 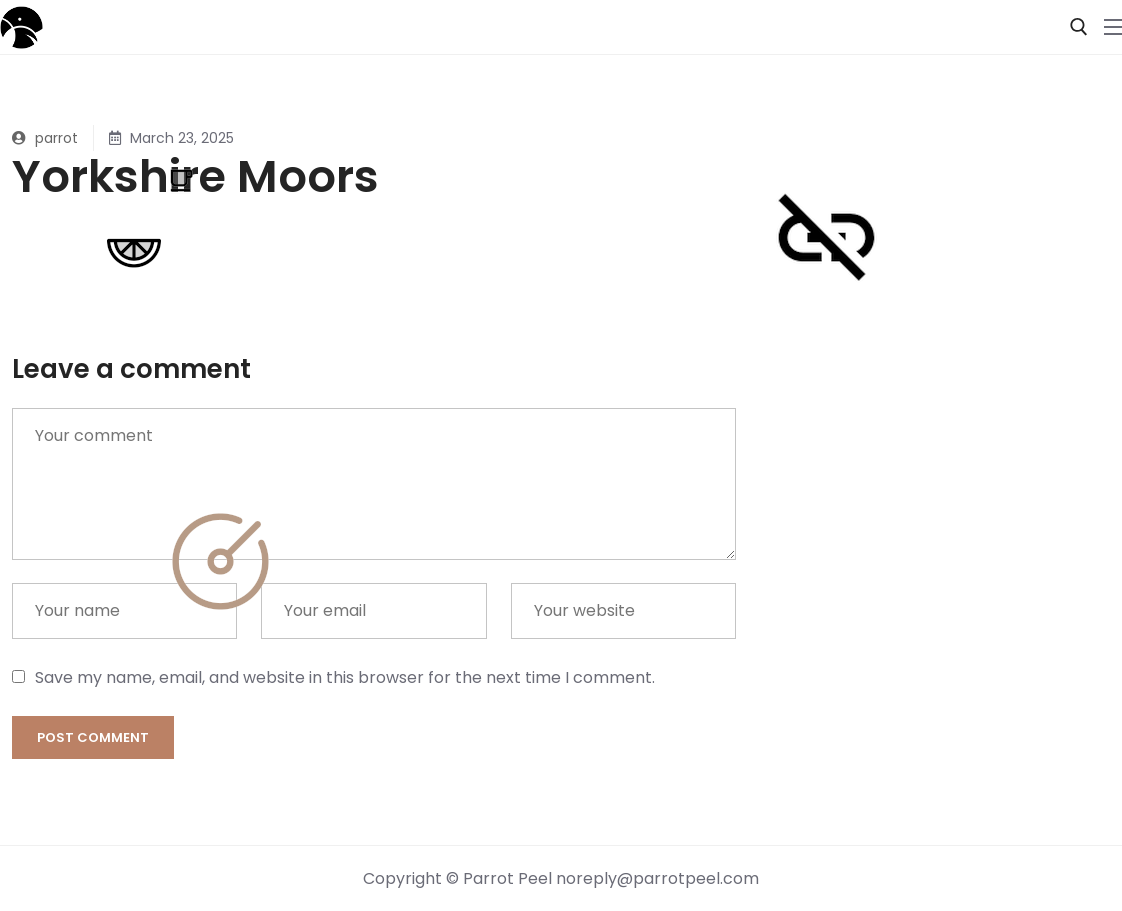 What do you see at coordinates (180, 180) in the screenshot?
I see `access café or coffee shop locations` at bounding box center [180, 180].